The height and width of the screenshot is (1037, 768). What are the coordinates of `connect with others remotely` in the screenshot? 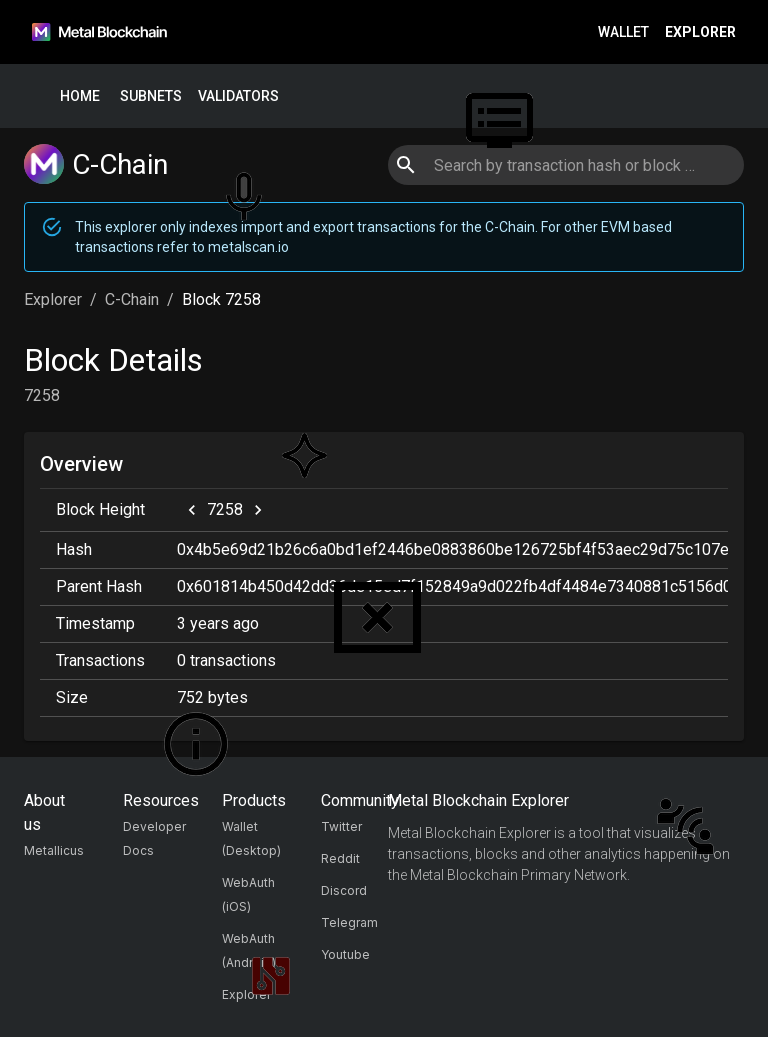 It's located at (685, 826).